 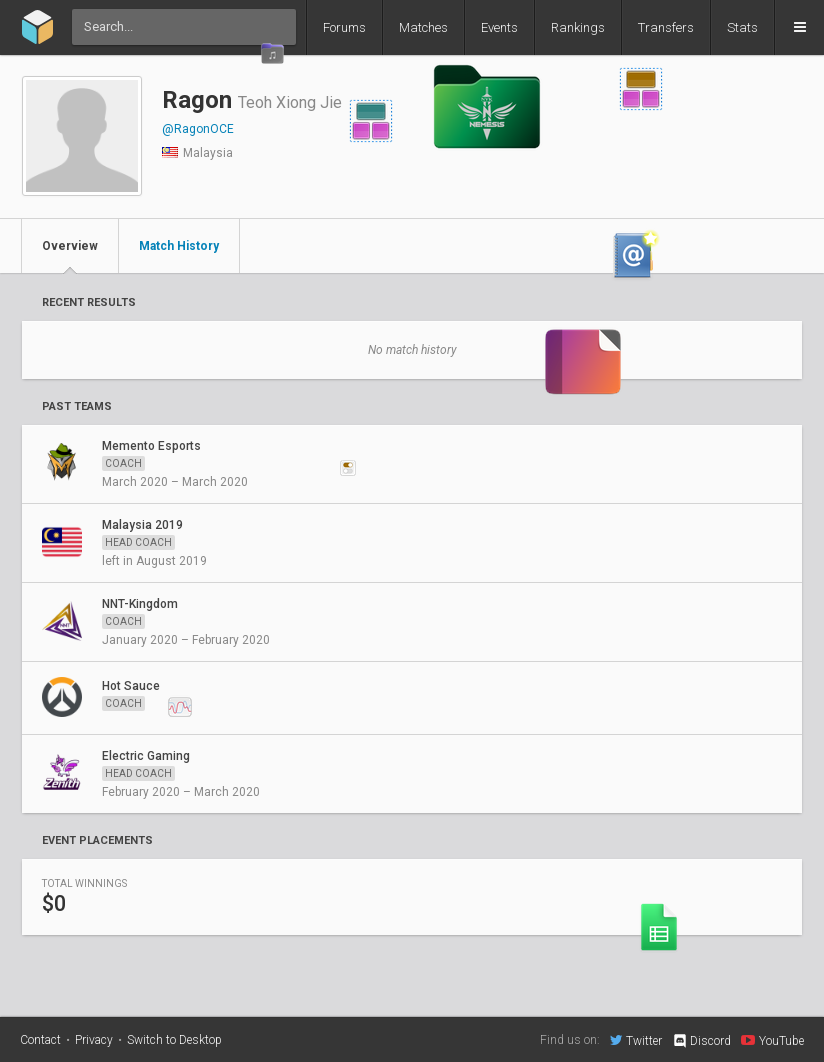 What do you see at coordinates (180, 707) in the screenshot?
I see `view battery and power usage statistics` at bounding box center [180, 707].